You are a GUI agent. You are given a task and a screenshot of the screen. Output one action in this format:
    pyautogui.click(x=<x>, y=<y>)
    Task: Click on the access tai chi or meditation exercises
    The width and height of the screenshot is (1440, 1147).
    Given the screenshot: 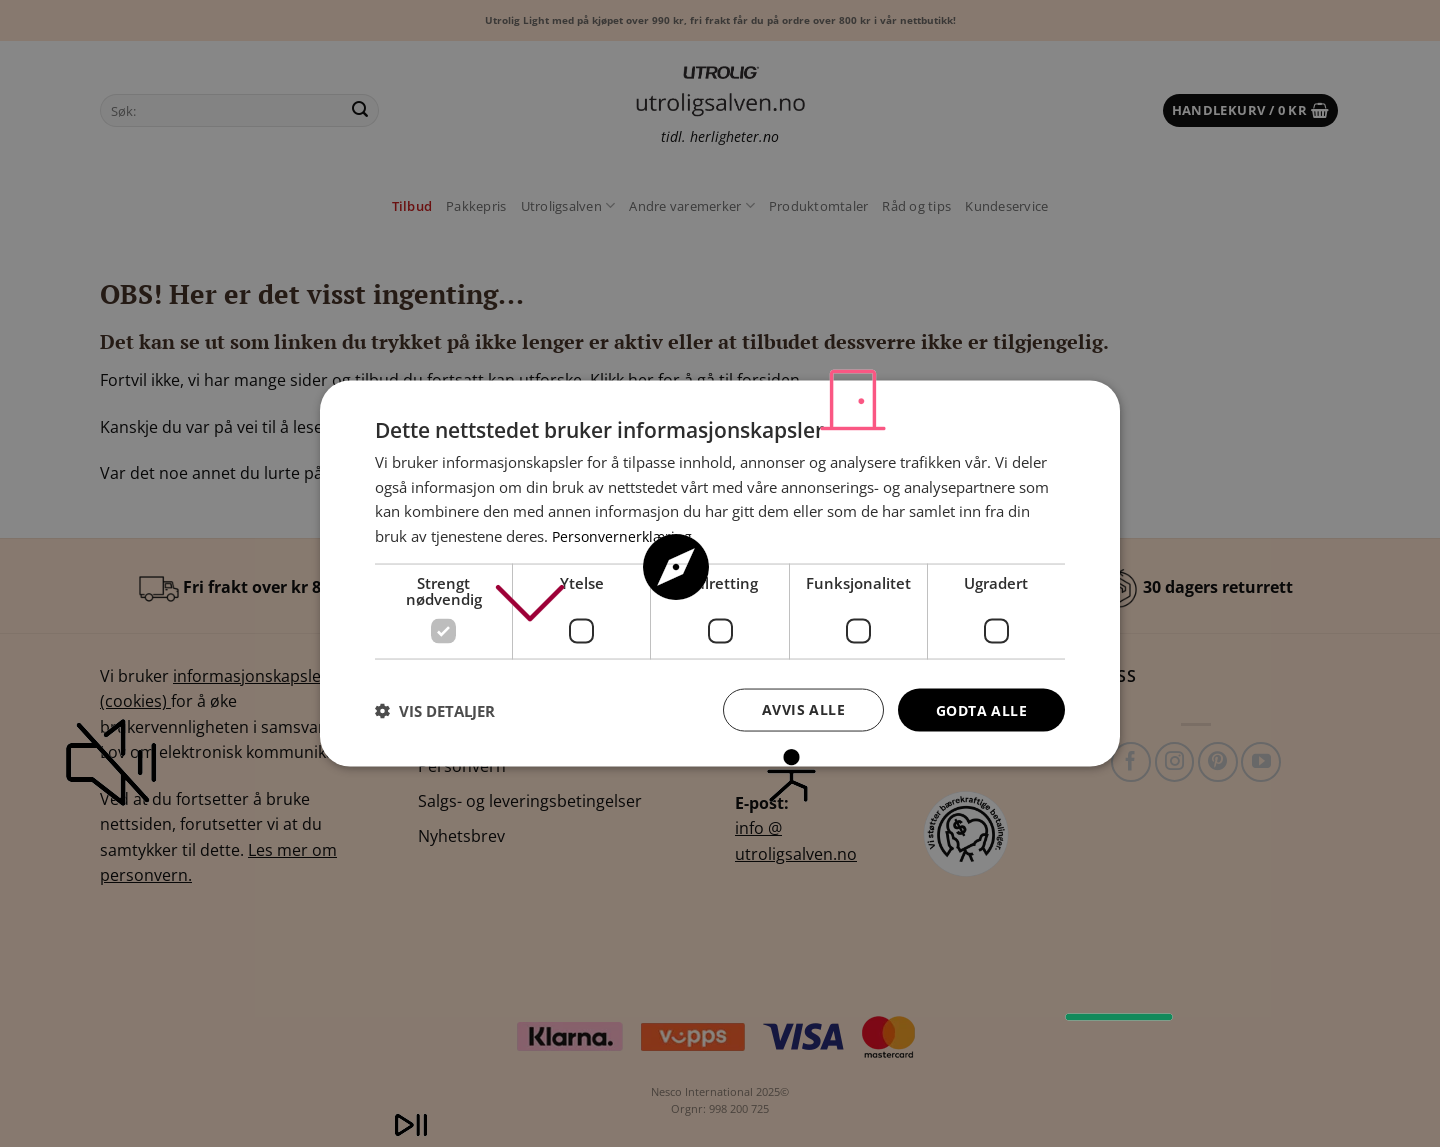 What is the action you would take?
    pyautogui.click(x=791, y=777)
    